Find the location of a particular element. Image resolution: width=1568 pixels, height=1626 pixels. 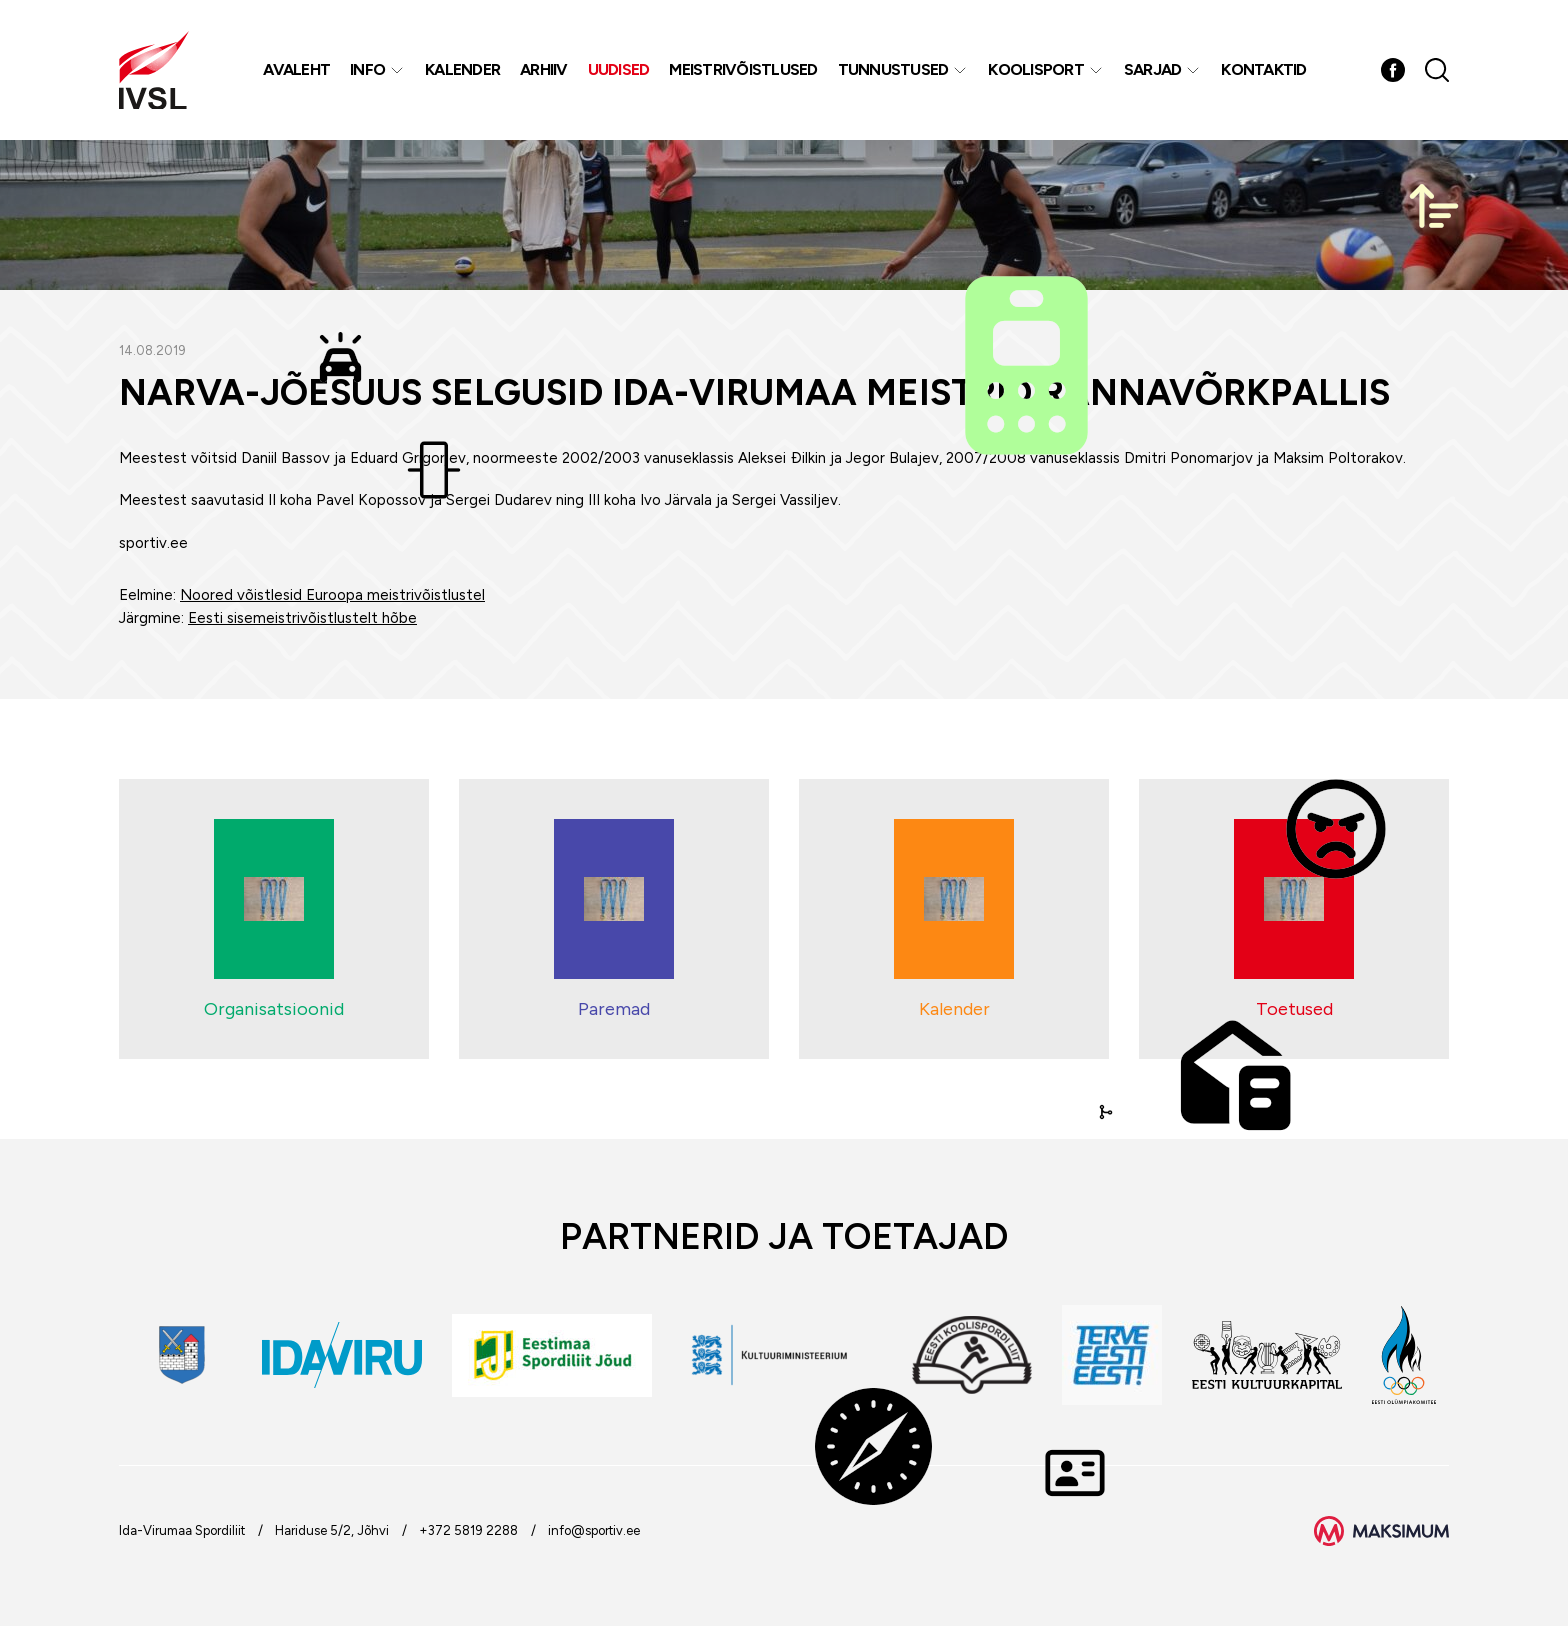

view an opened email or message is located at coordinates (1232, 1078).